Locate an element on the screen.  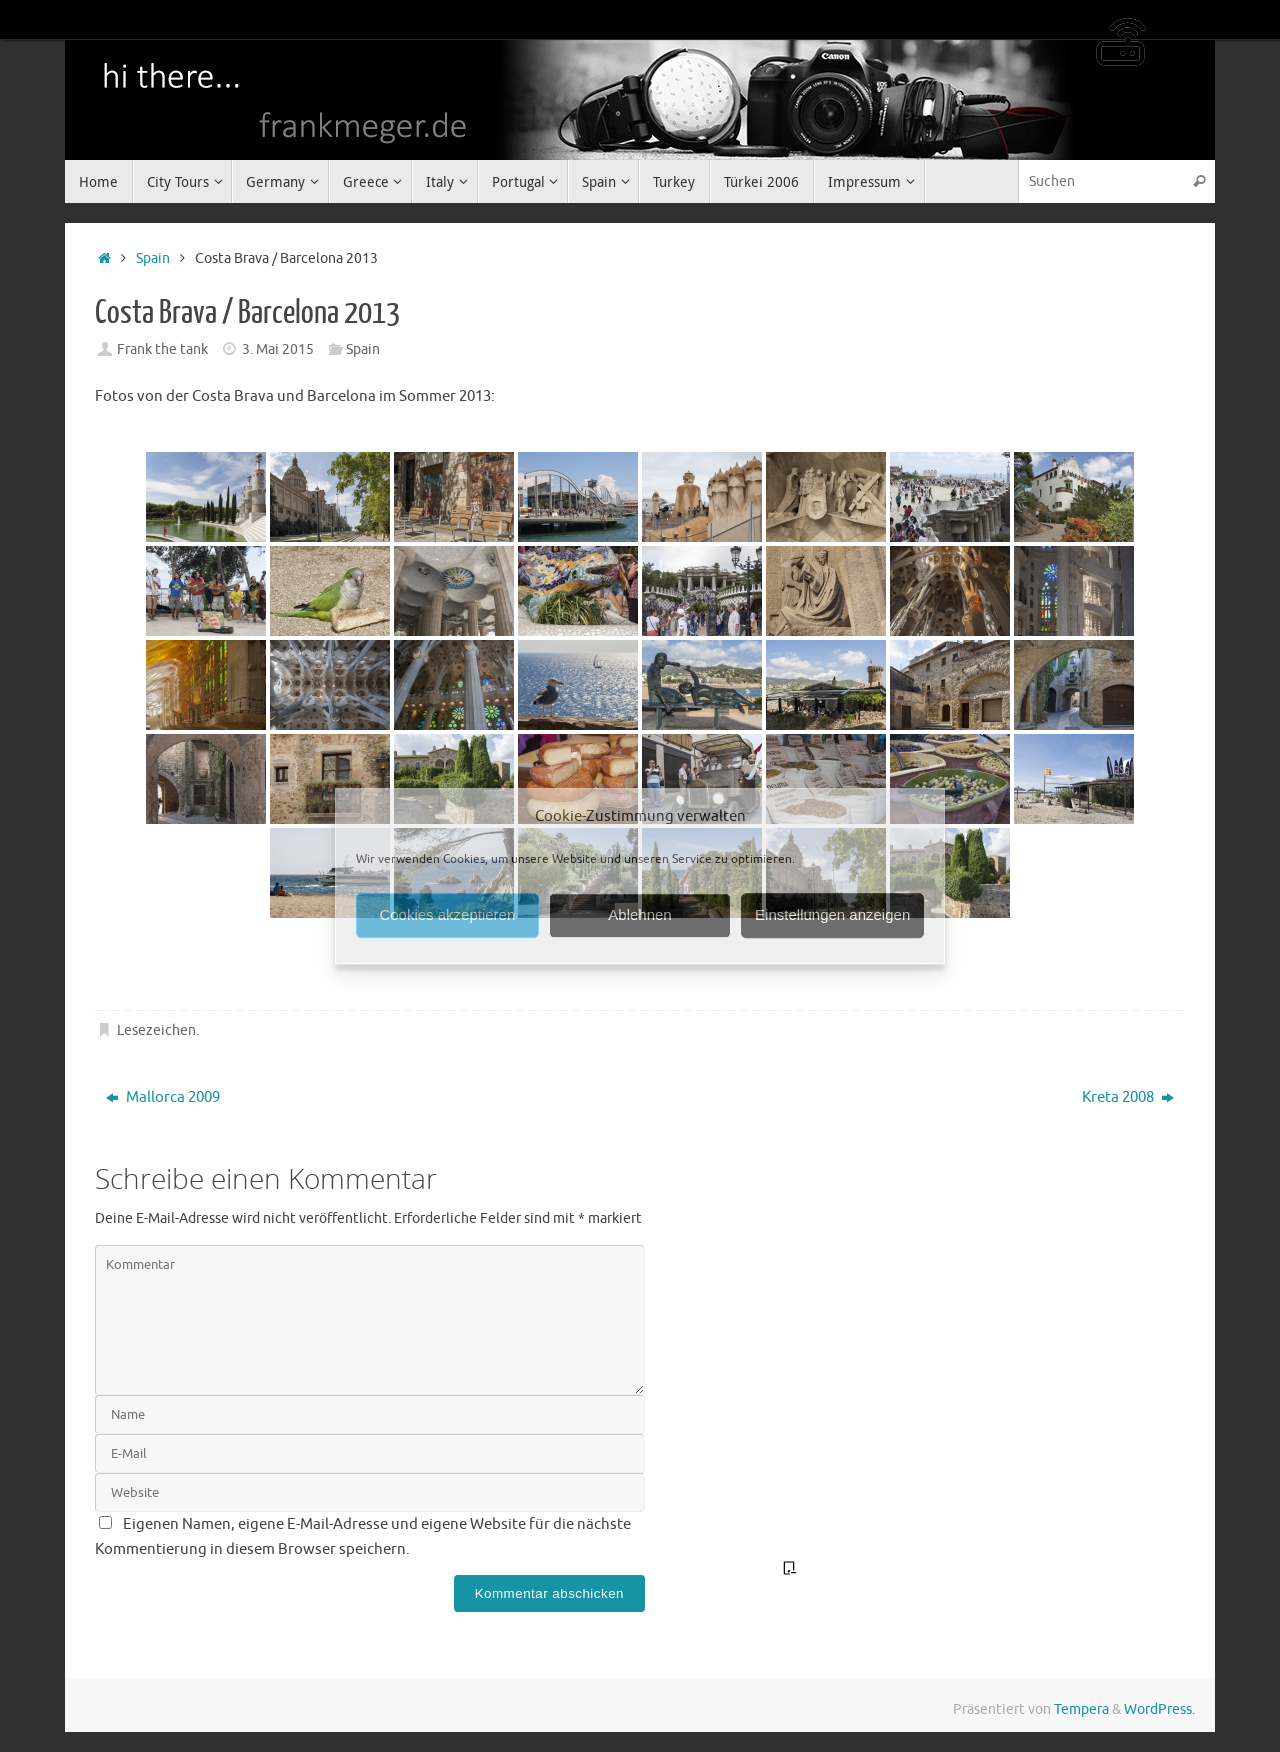
remove a tablet device is located at coordinates (789, 1568).